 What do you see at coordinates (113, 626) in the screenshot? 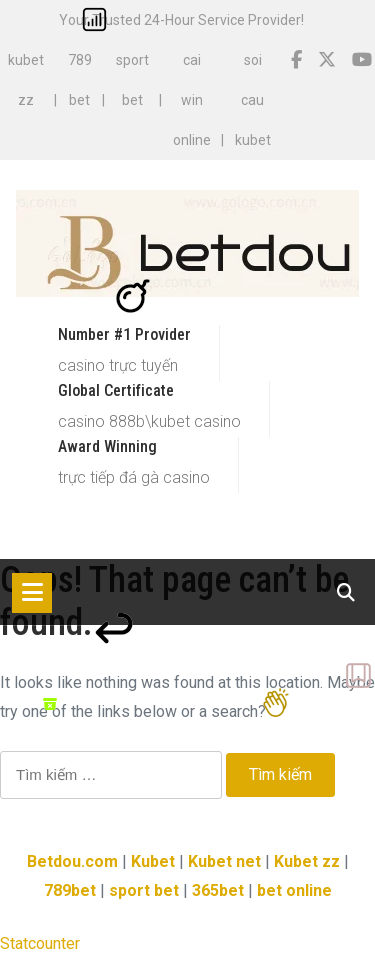
I see `go back to the previous screen` at bounding box center [113, 626].